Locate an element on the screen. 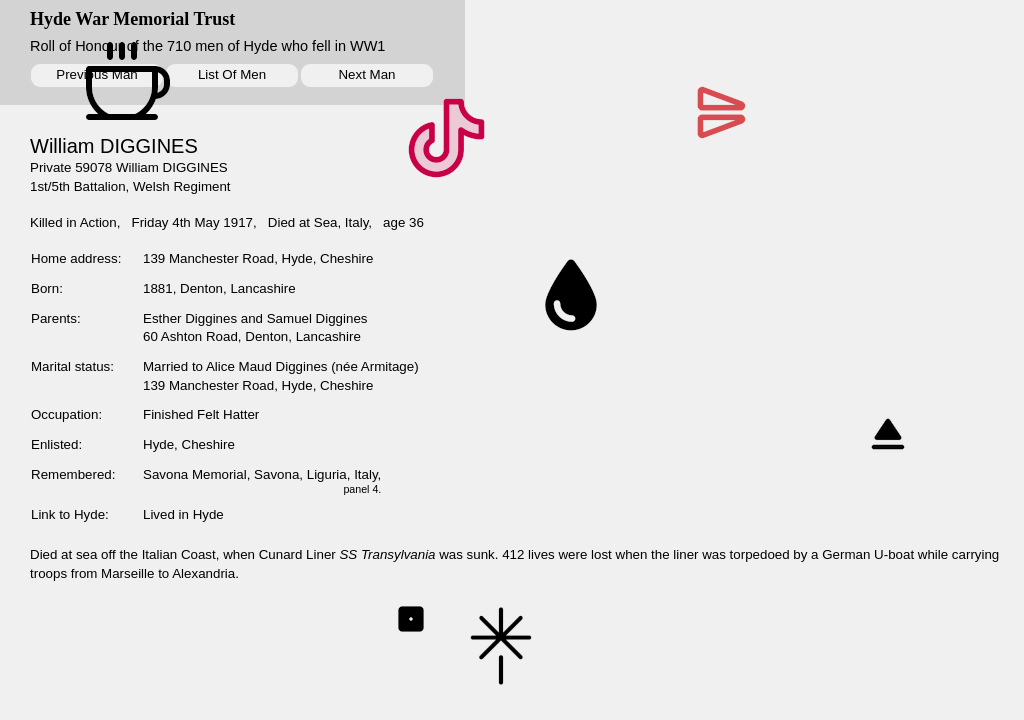 The image size is (1024, 720). flip image vertically is located at coordinates (719, 112).